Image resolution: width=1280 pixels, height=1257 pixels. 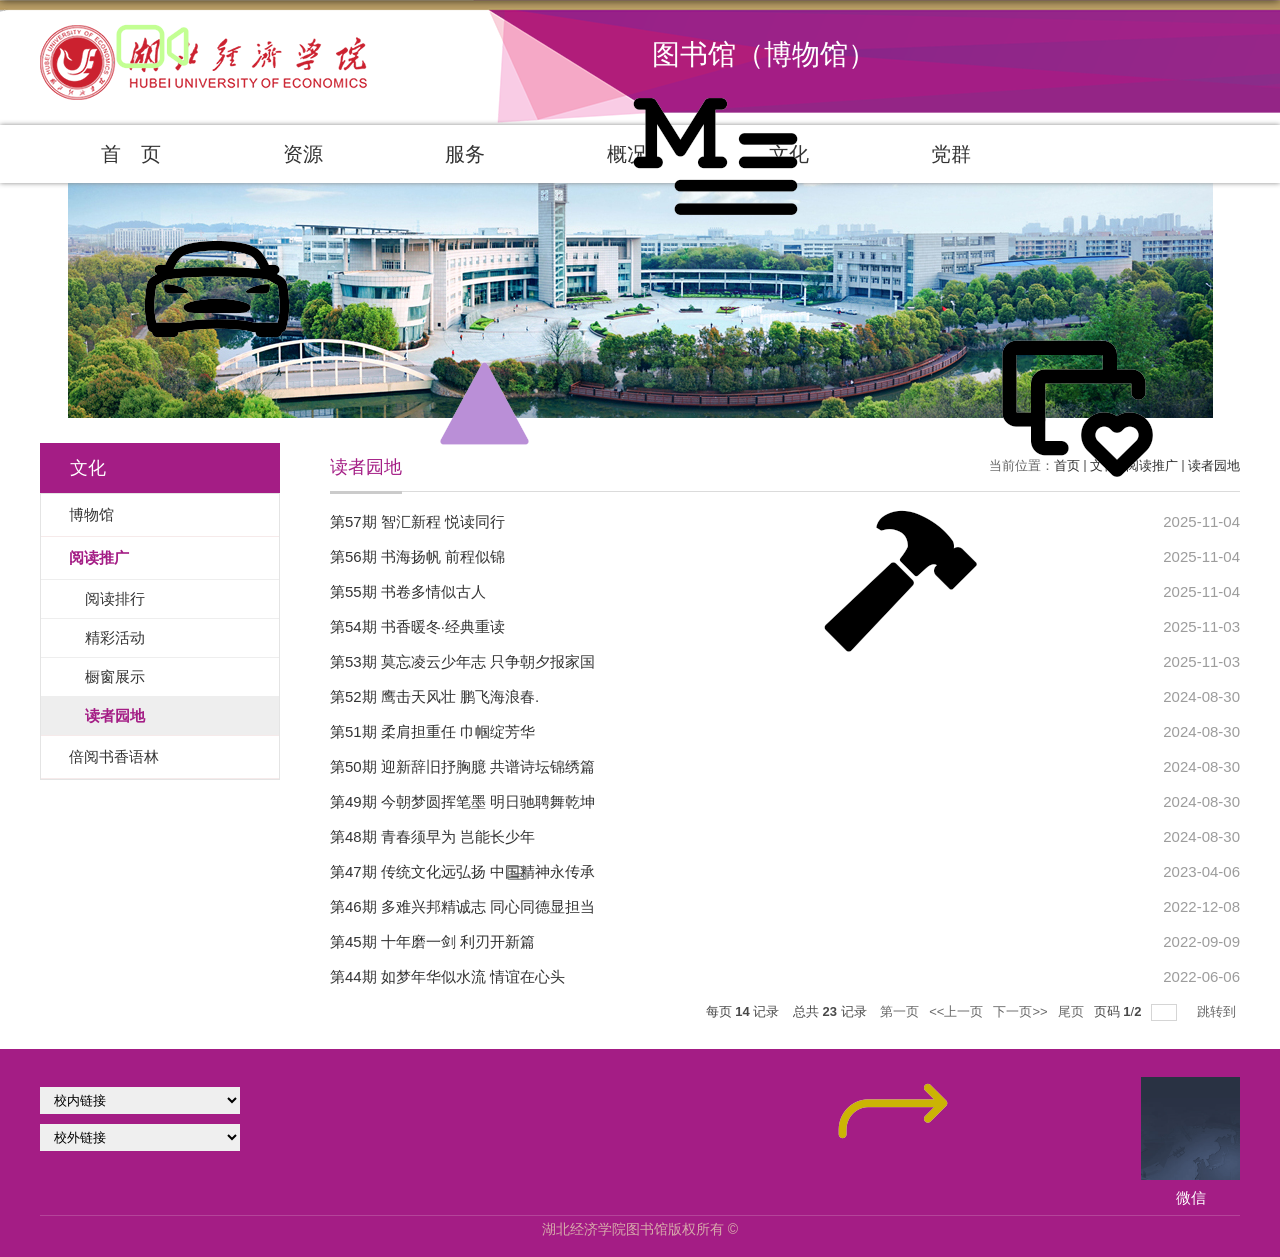 I want to click on forward or share this item, so click(x=893, y=1111).